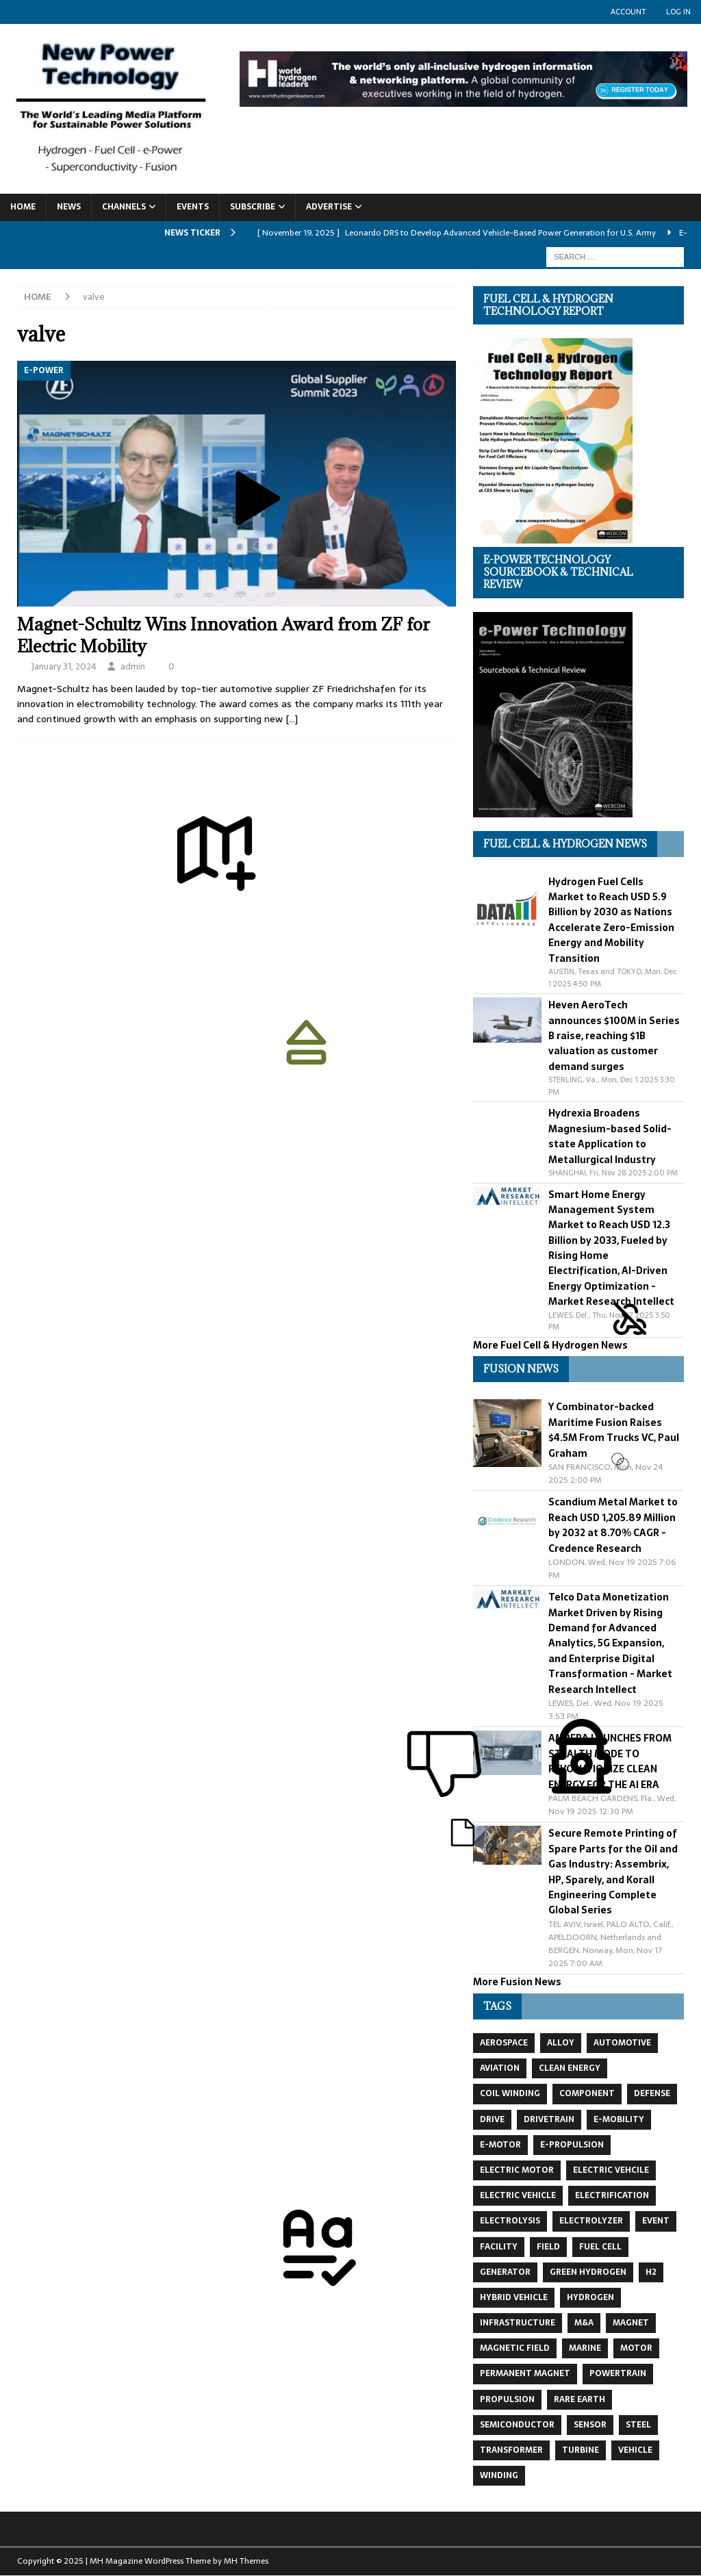  I want to click on play media content, so click(253, 498).